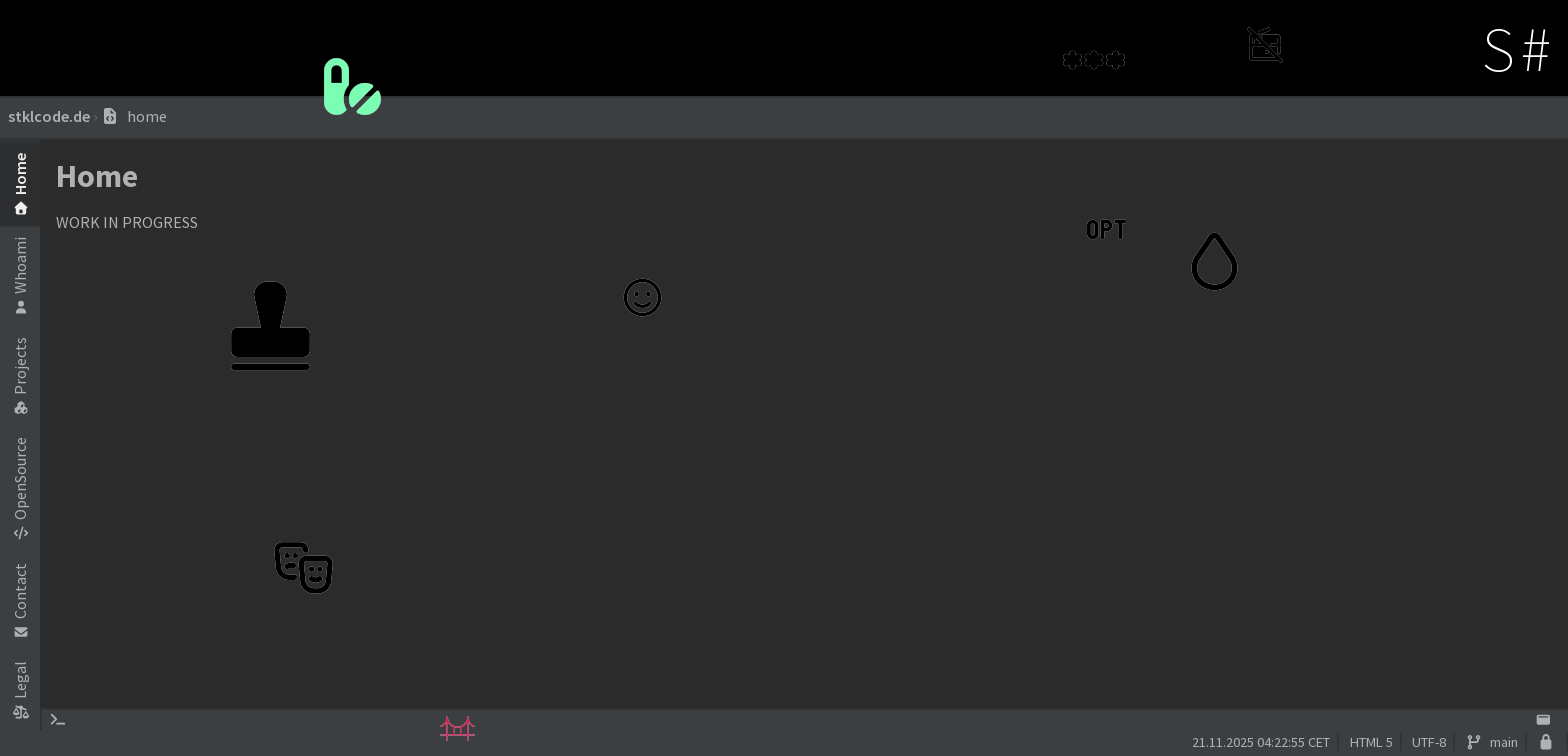  I want to click on access theater or entertainment options, so click(303, 566).